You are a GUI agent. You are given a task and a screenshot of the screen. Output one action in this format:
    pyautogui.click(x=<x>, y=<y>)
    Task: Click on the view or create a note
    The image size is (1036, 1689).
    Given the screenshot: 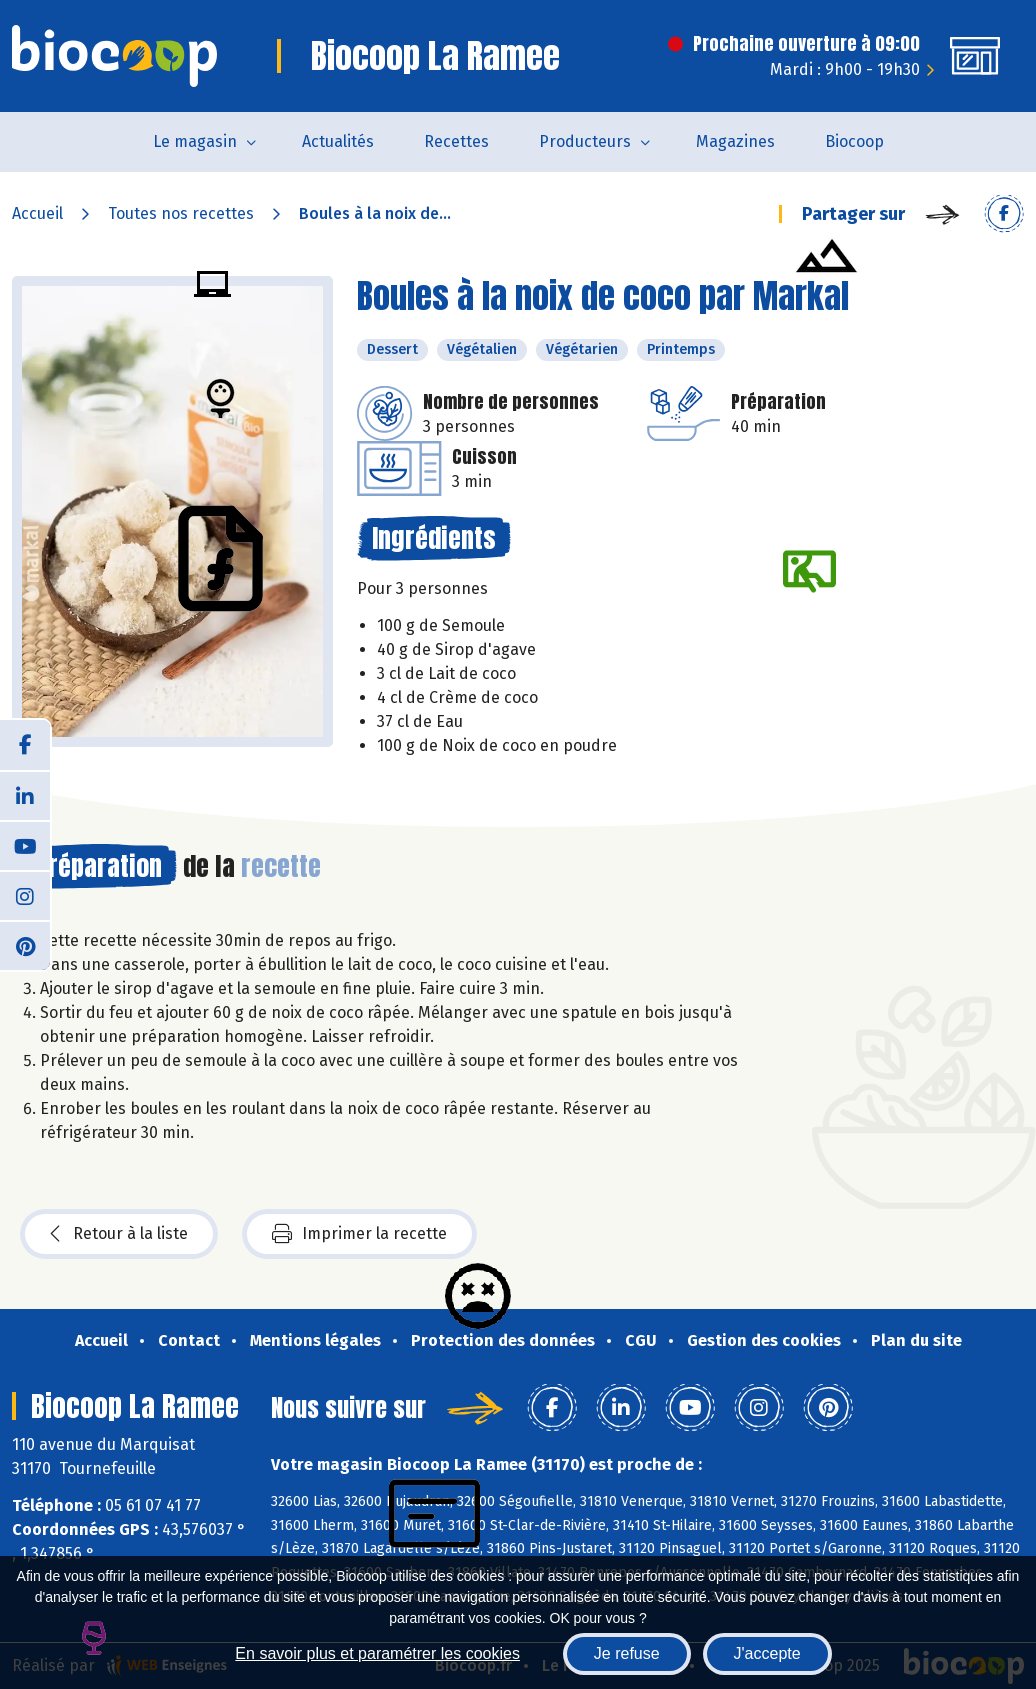 What is the action you would take?
    pyautogui.click(x=434, y=1513)
    